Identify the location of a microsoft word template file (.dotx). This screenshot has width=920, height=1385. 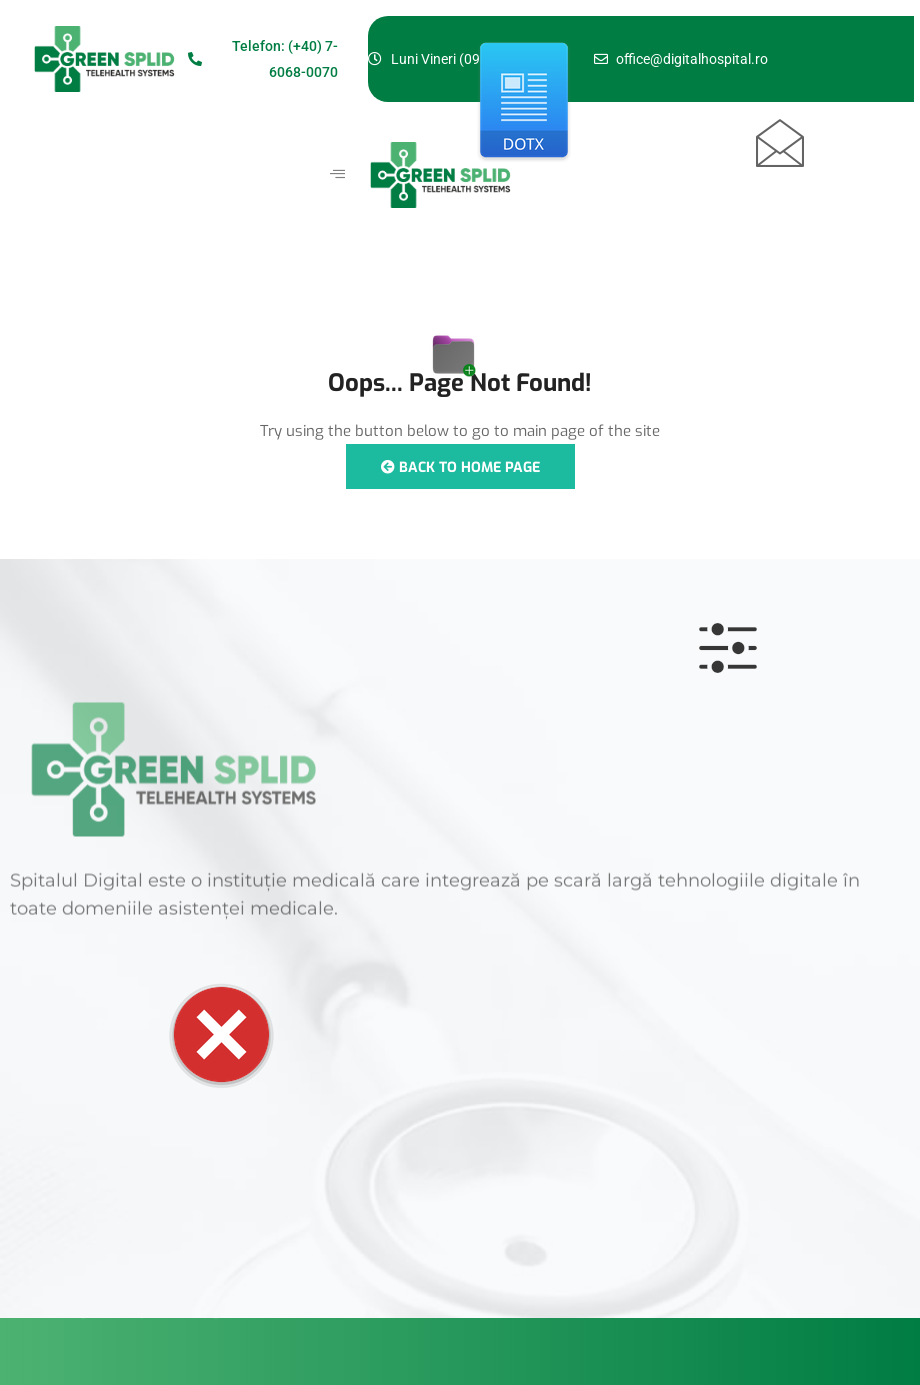
(524, 102).